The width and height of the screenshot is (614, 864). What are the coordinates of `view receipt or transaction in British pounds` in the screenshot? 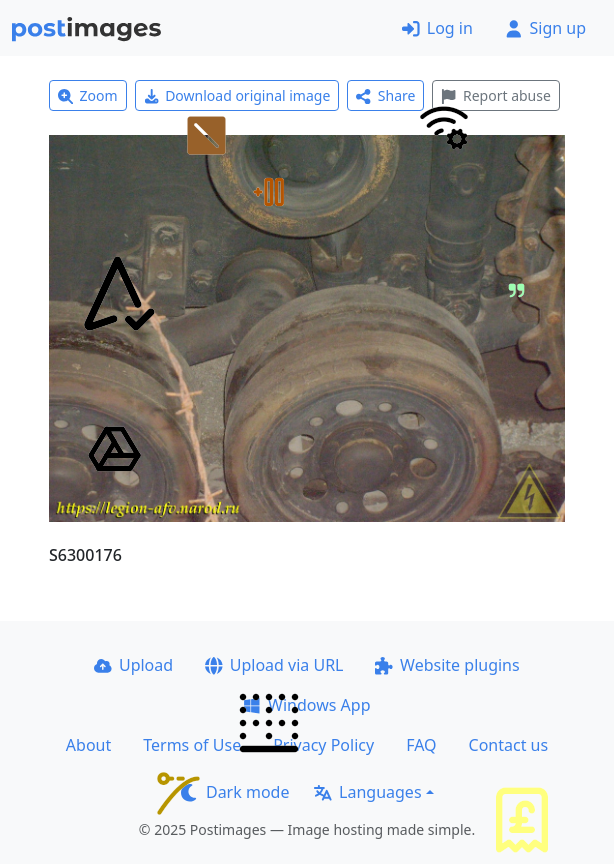 It's located at (522, 820).